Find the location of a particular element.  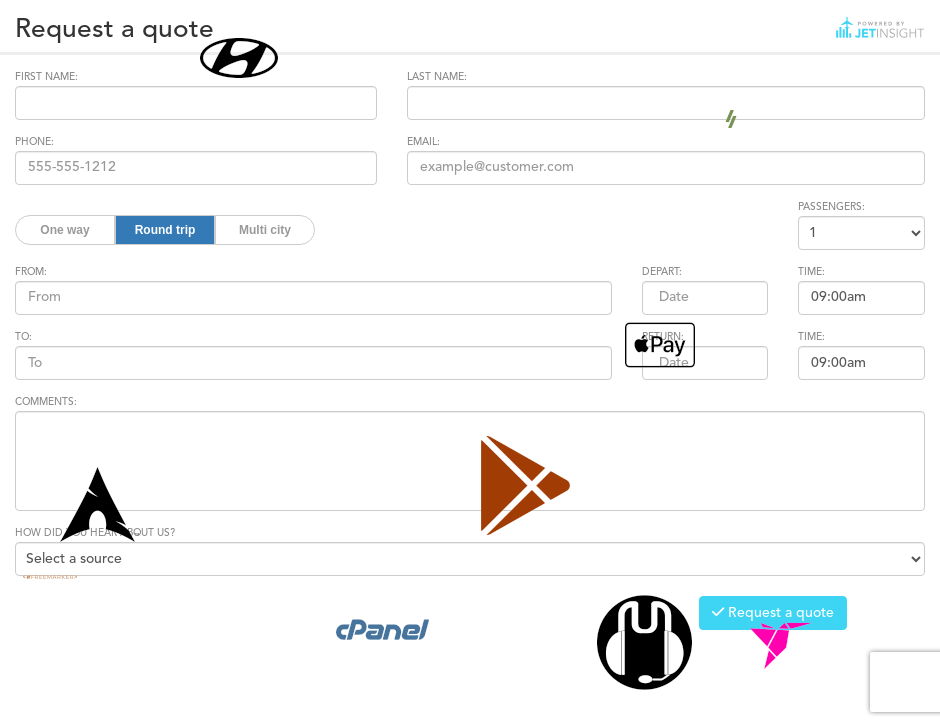

access cPanel web hosting control panel is located at coordinates (382, 630).